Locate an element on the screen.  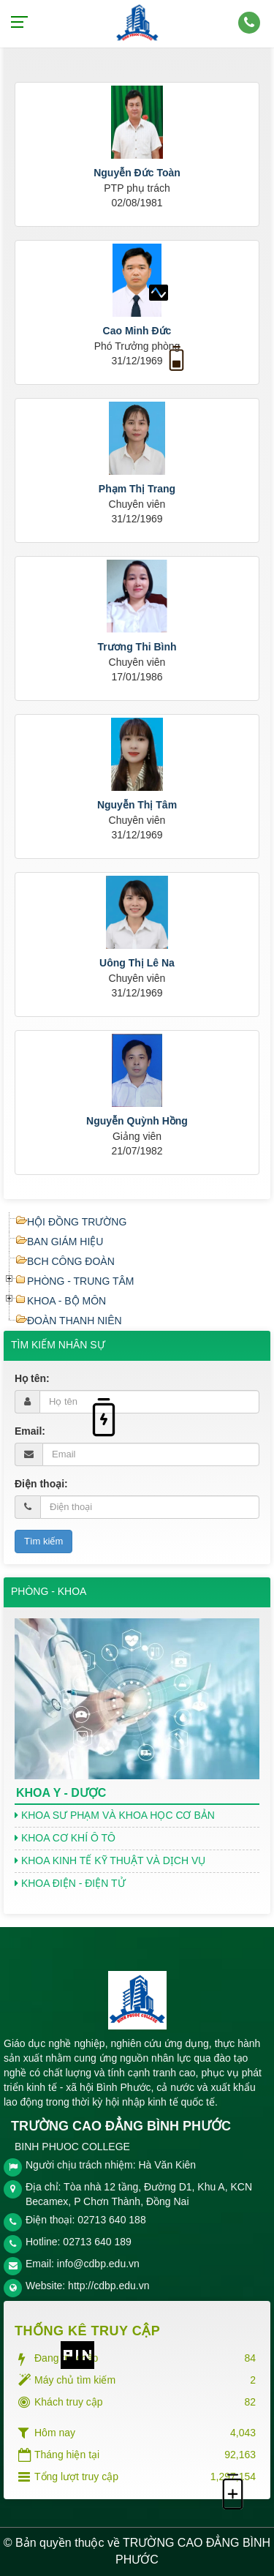
toggle triangle waveform in audio settings is located at coordinates (159, 293).